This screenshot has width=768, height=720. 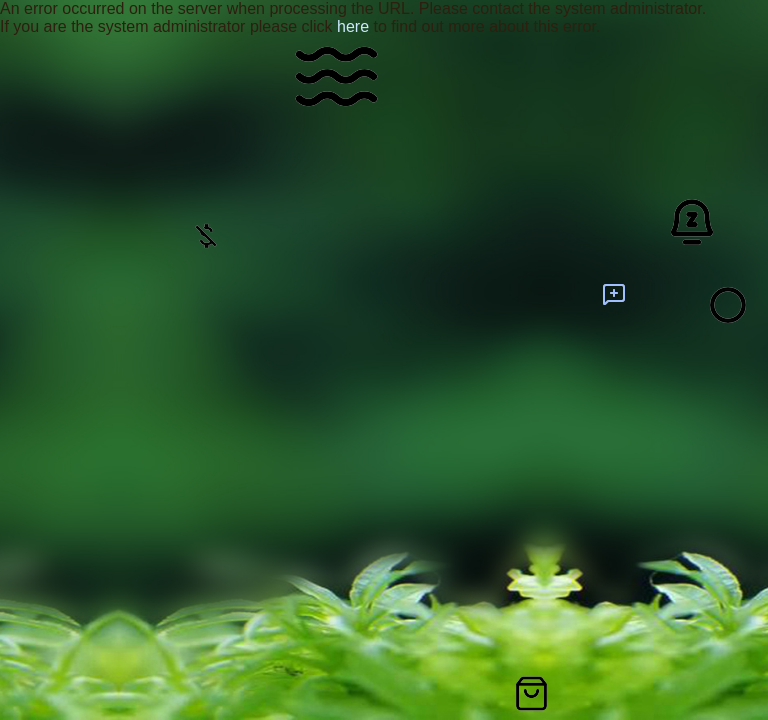 What do you see at coordinates (336, 76) in the screenshot?
I see `indicates water or aquatic features` at bounding box center [336, 76].